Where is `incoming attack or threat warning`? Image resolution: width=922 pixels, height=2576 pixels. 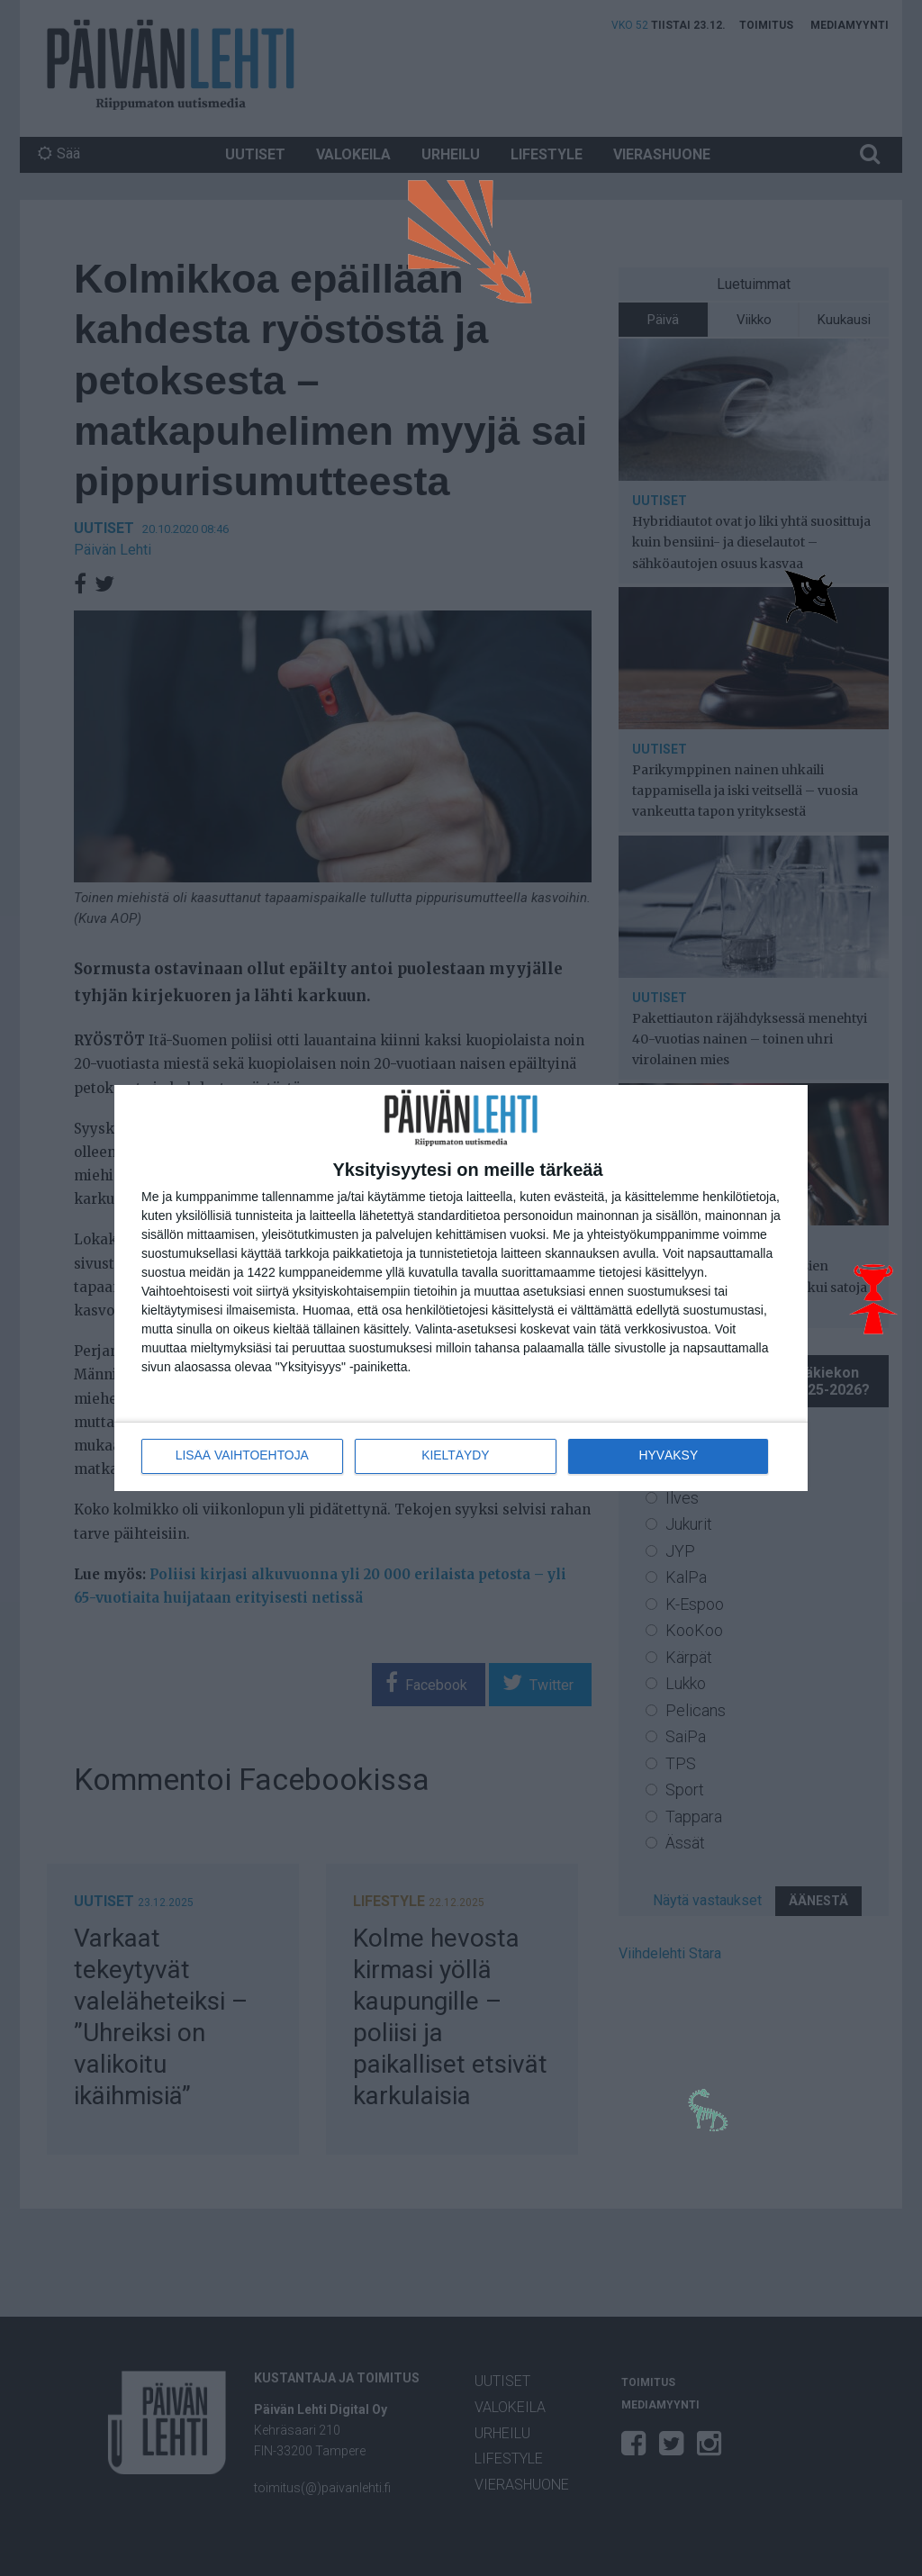 incoming attack or threat warning is located at coordinates (470, 242).